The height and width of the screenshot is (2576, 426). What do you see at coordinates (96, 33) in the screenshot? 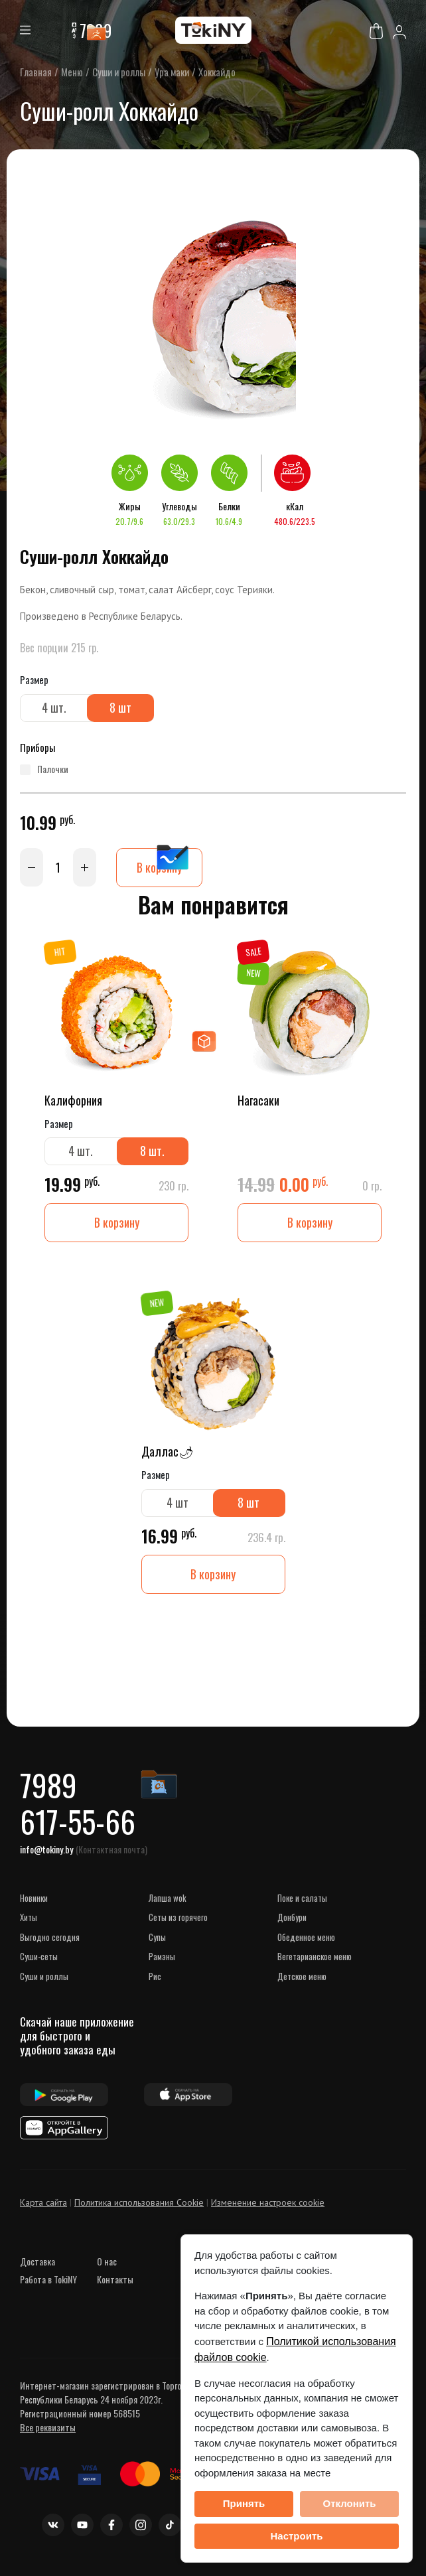
I see `open zbrush project files folder` at bounding box center [96, 33].